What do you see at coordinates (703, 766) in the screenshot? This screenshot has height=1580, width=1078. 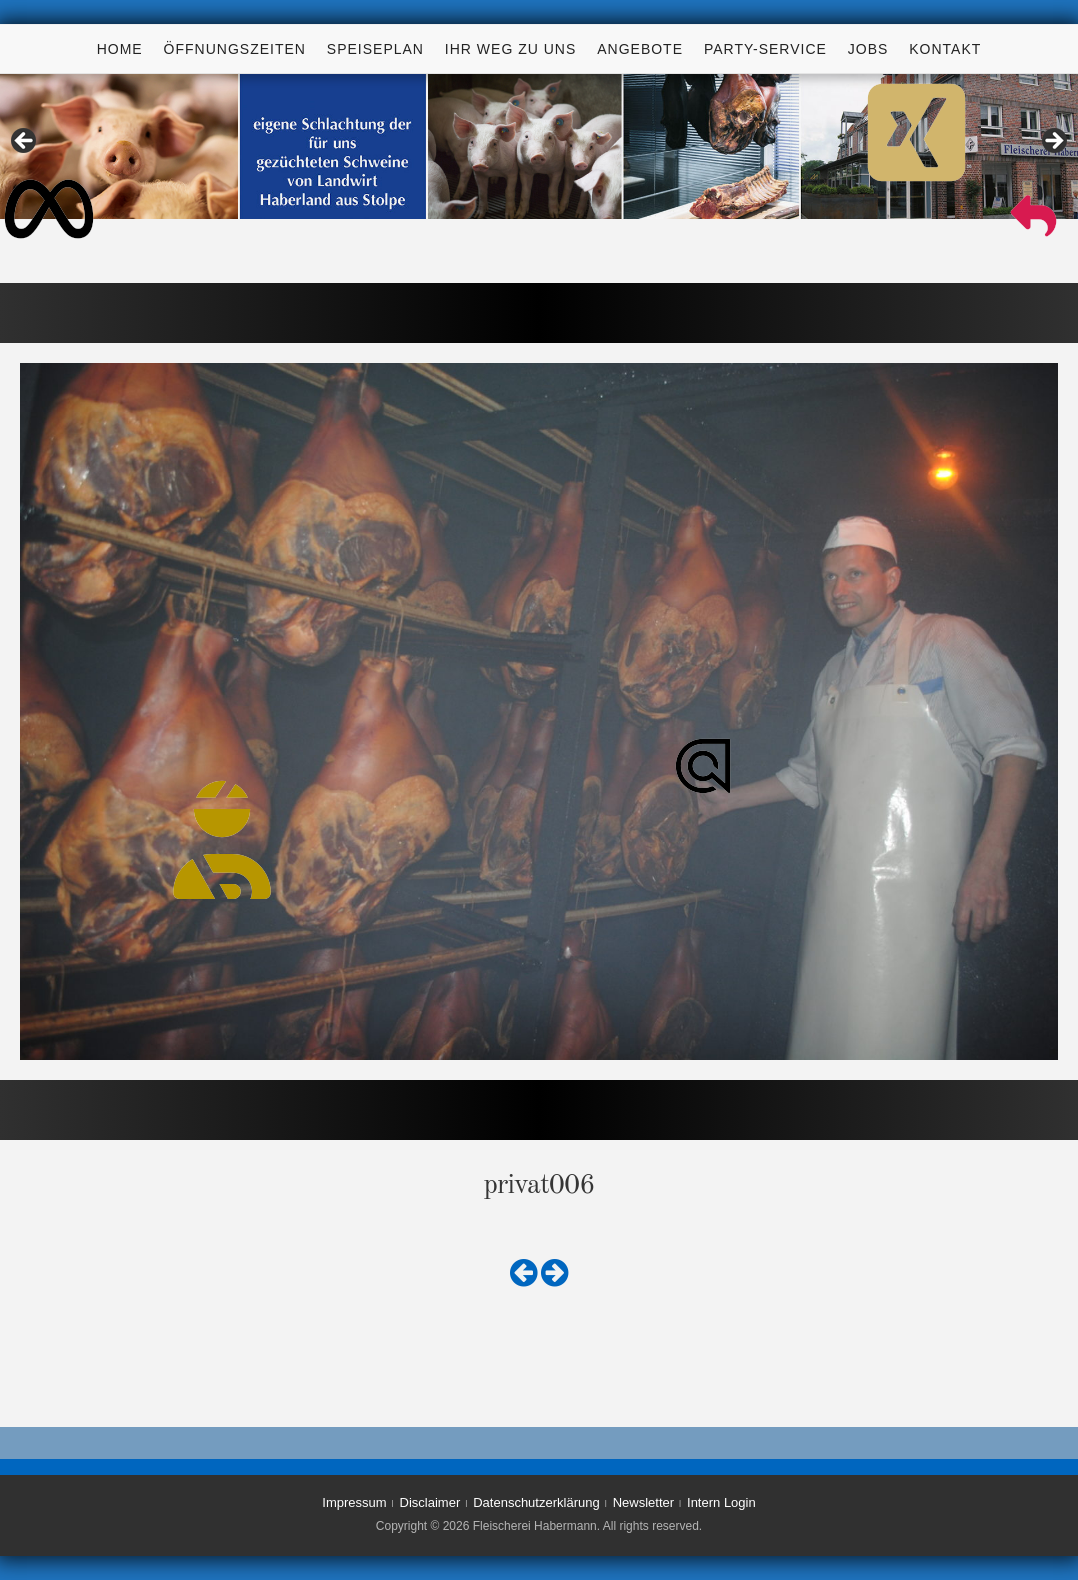 I see `algolia search service logo` at bounding box center [703, 766].